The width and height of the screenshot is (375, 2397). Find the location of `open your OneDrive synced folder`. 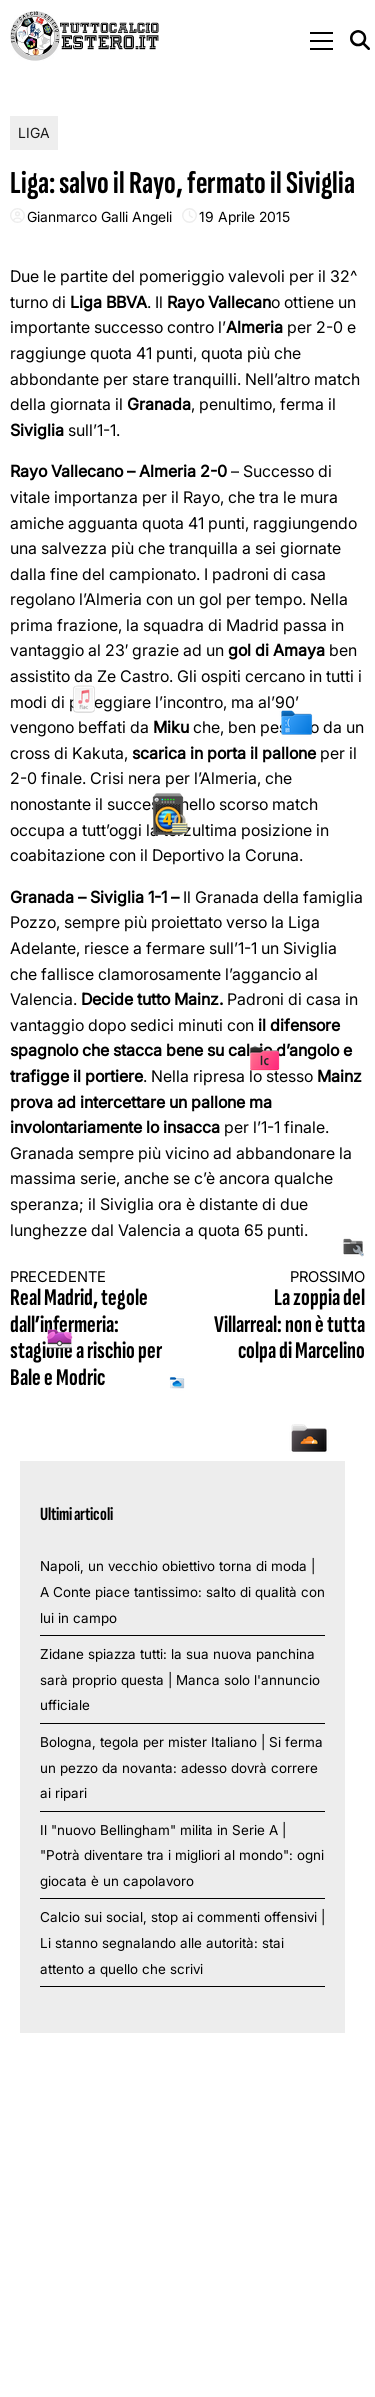

open your OneDrive synced folder is located at coordinates (177, 1383).